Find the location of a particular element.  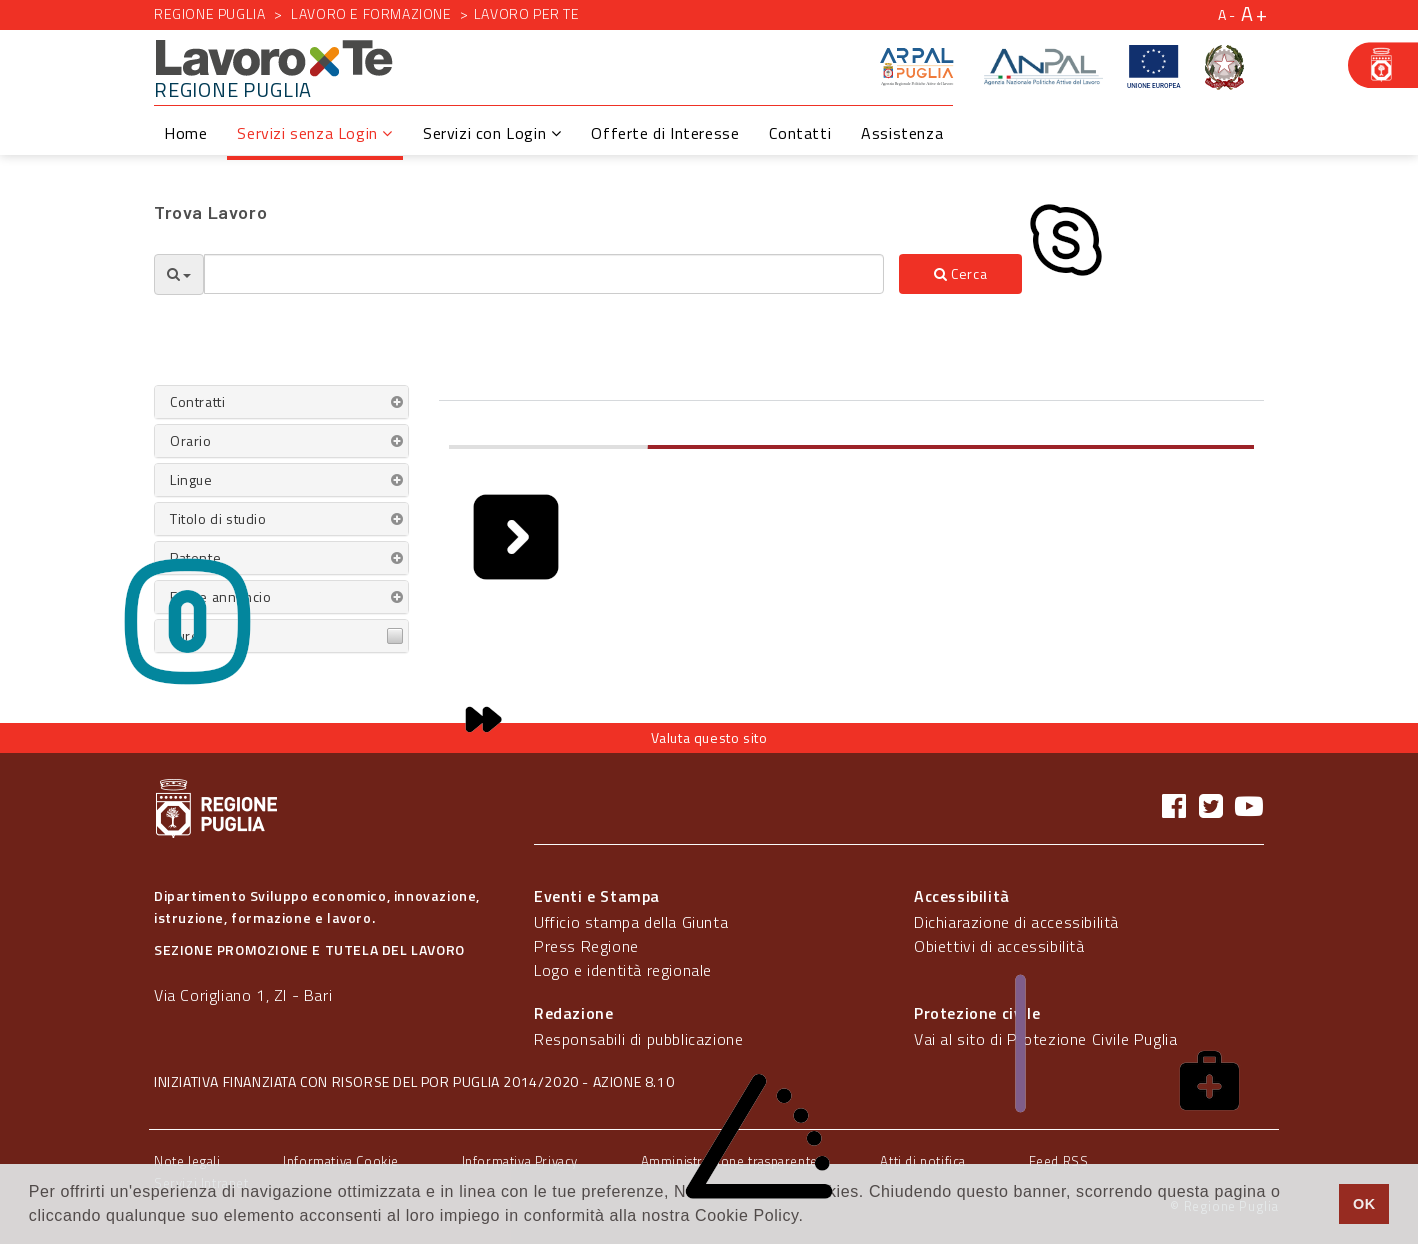

skip to the next track is located at coordinates (481, 719).